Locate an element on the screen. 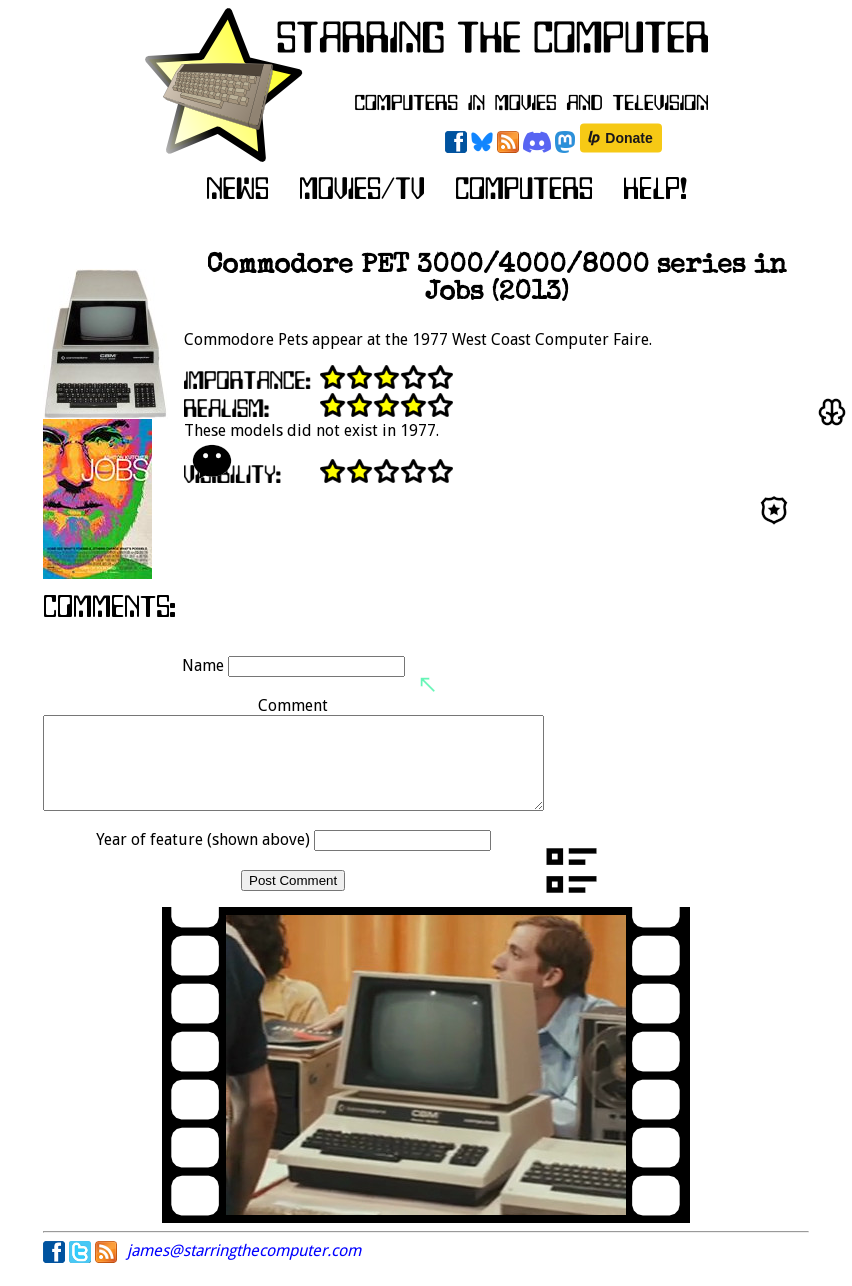 The width and height of the screenshot is (852, 1286). open wechat messaging app is located at coordinates (212, 461).